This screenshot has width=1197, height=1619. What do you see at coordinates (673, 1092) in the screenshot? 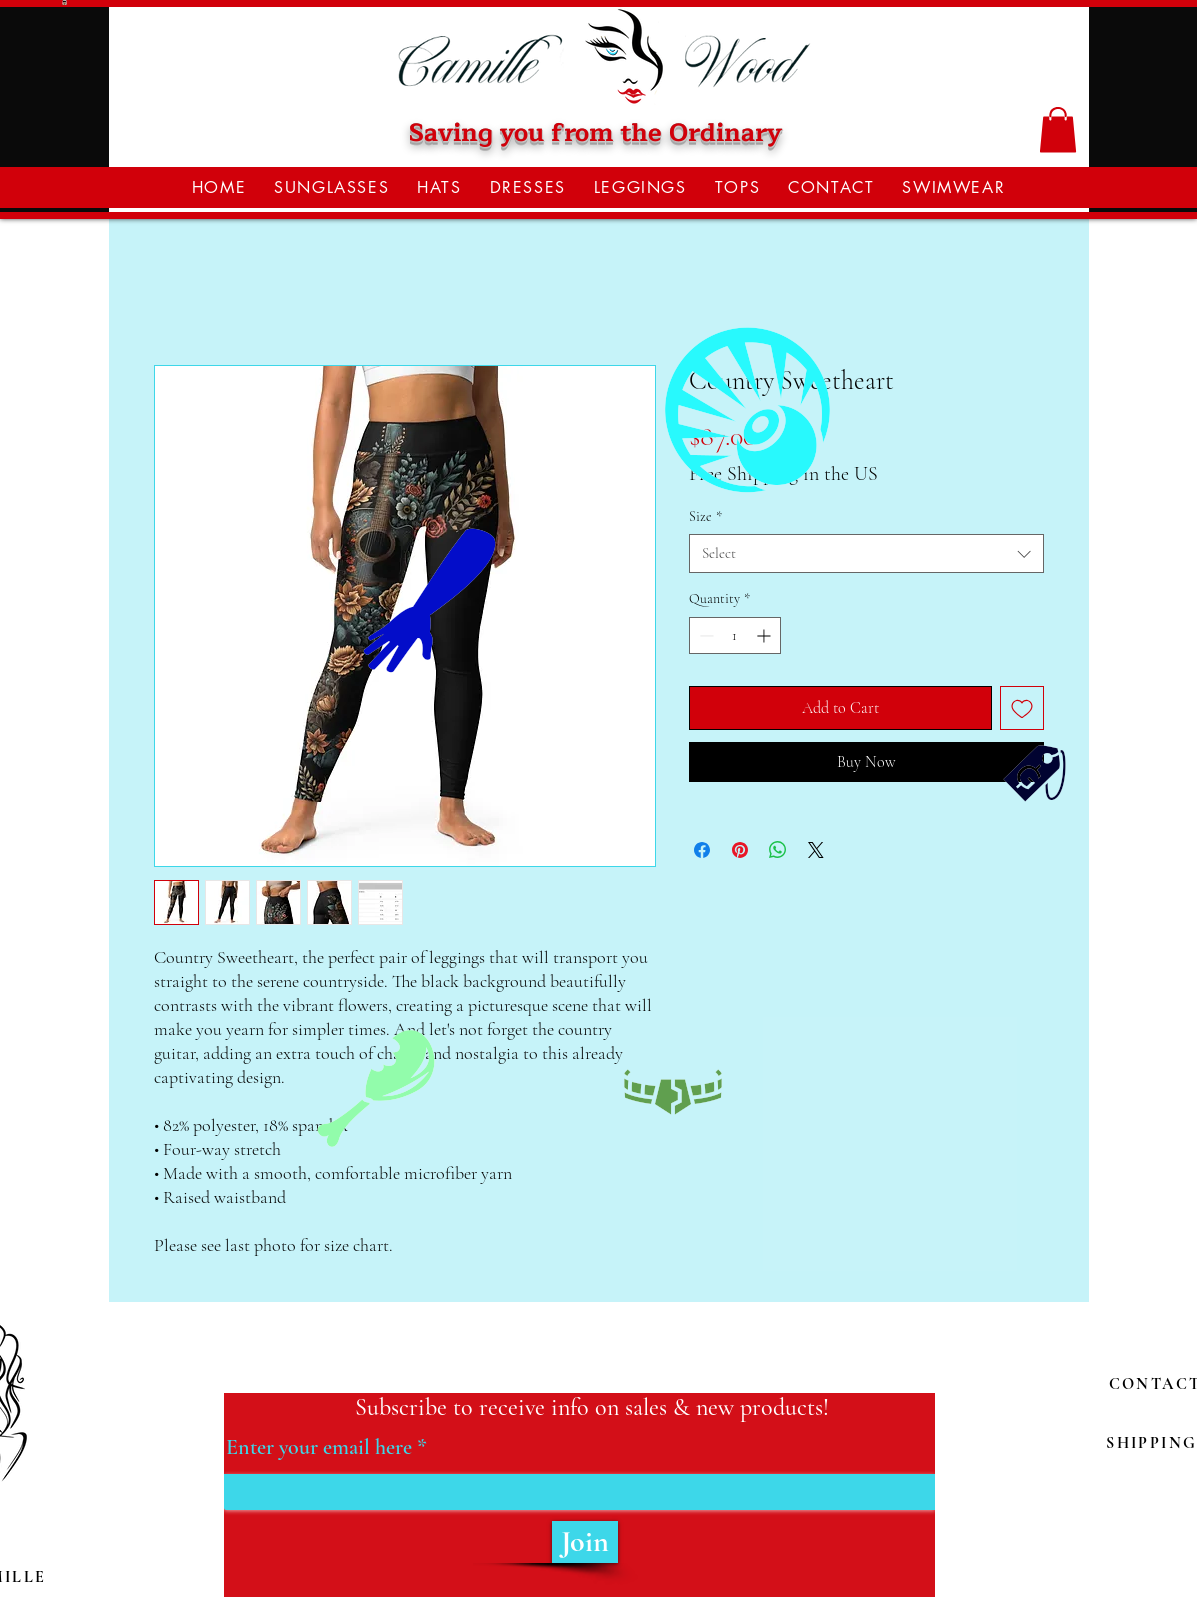
I see `equip armor belt to character` at bounding box center [673, 1092].